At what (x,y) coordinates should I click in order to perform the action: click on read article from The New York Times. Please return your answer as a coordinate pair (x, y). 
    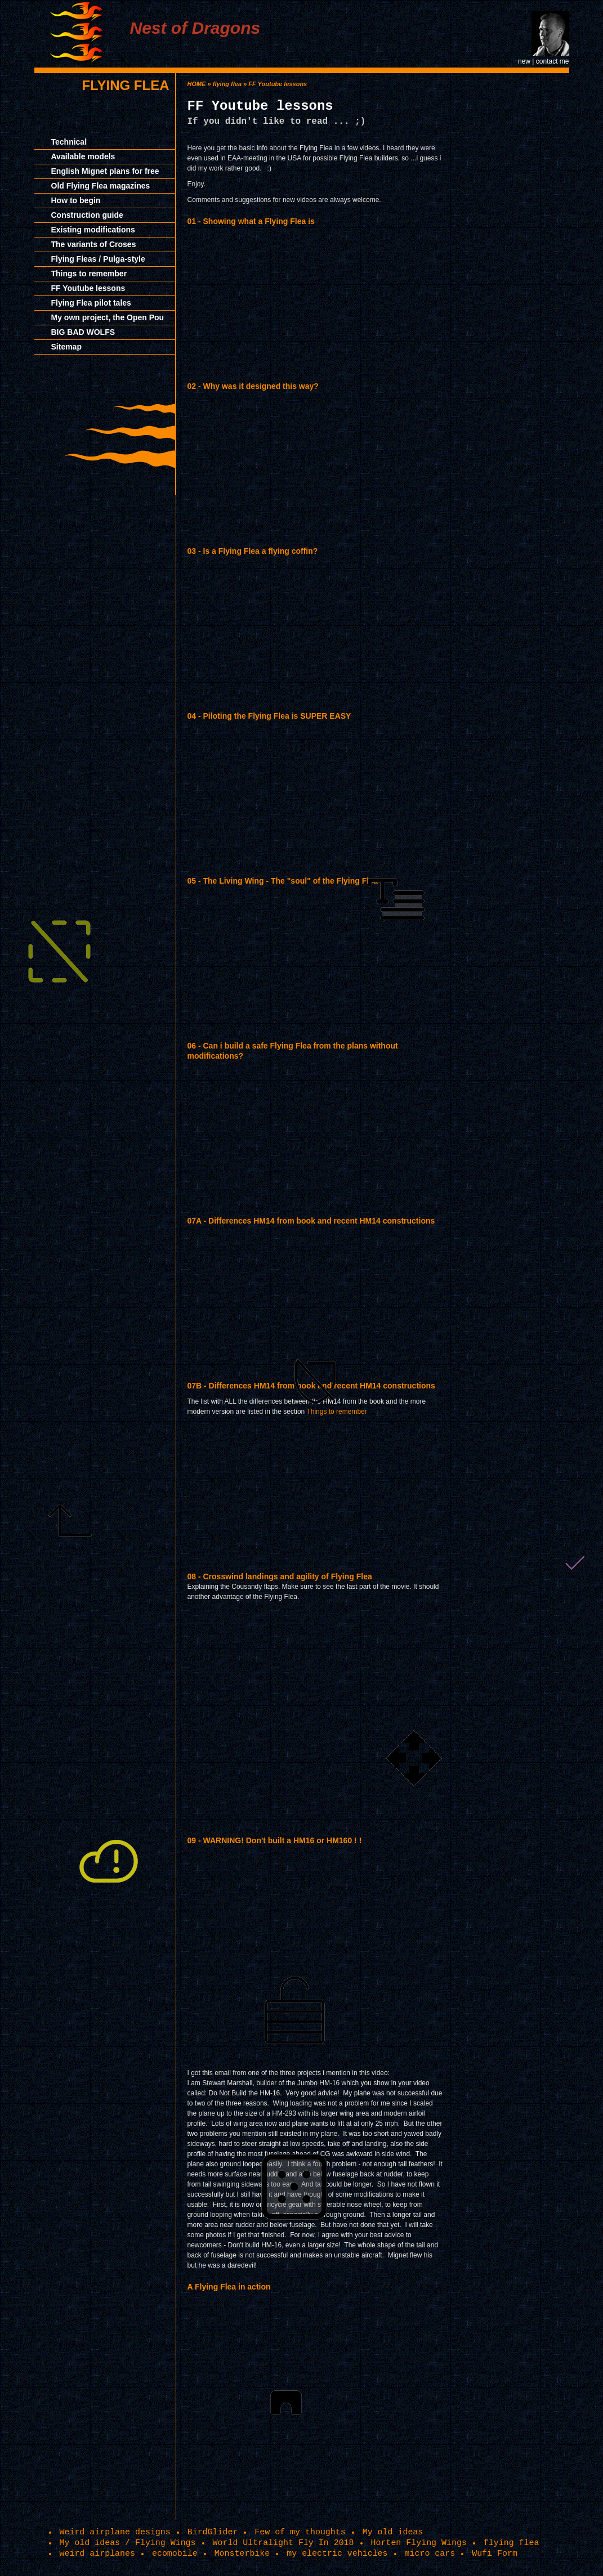
    Looking at the image, I should click on (395, 899).